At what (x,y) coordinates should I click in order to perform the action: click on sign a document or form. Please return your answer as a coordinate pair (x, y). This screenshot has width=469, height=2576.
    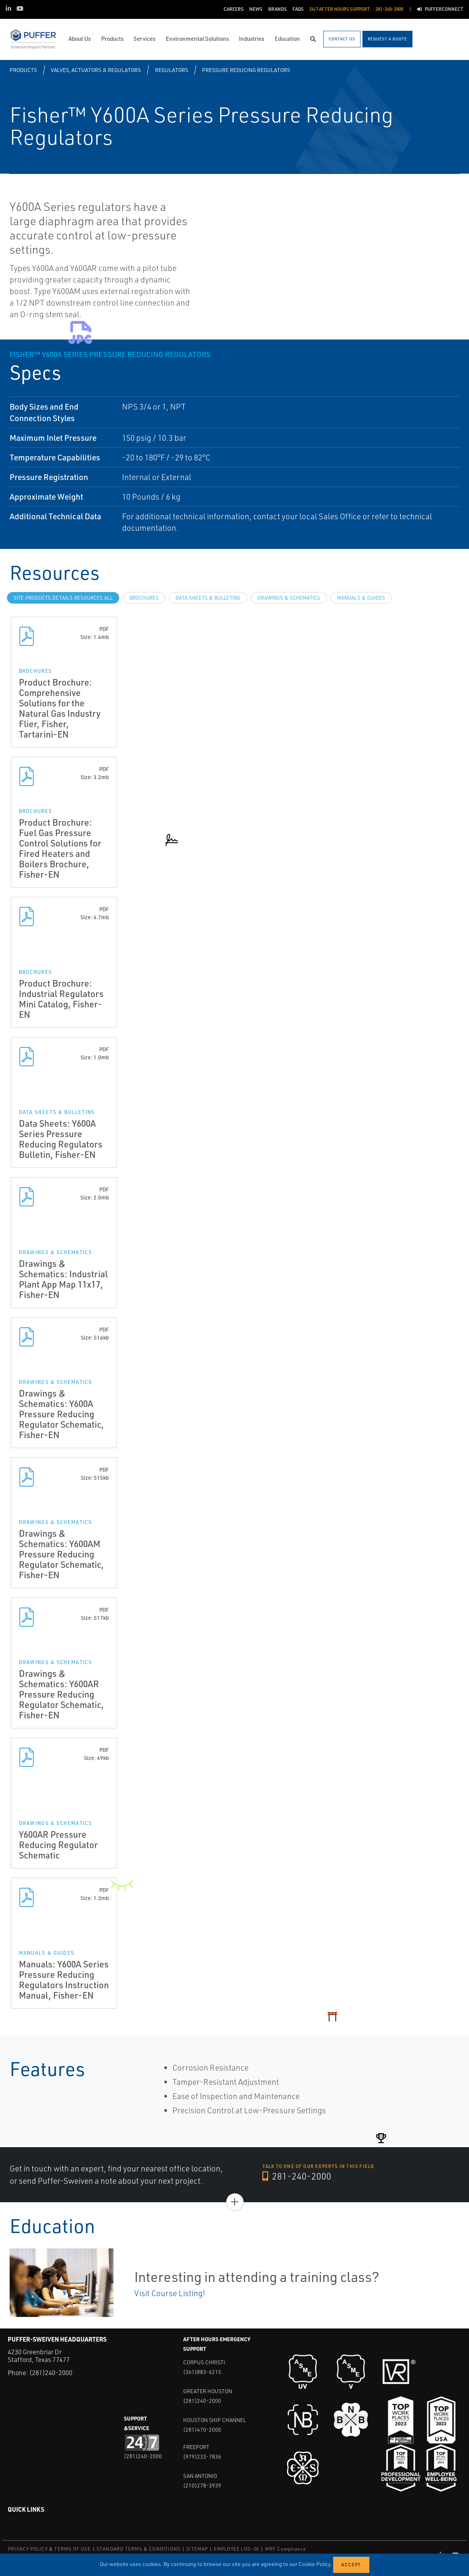
    Looking at the image, I should click on (172, 840).